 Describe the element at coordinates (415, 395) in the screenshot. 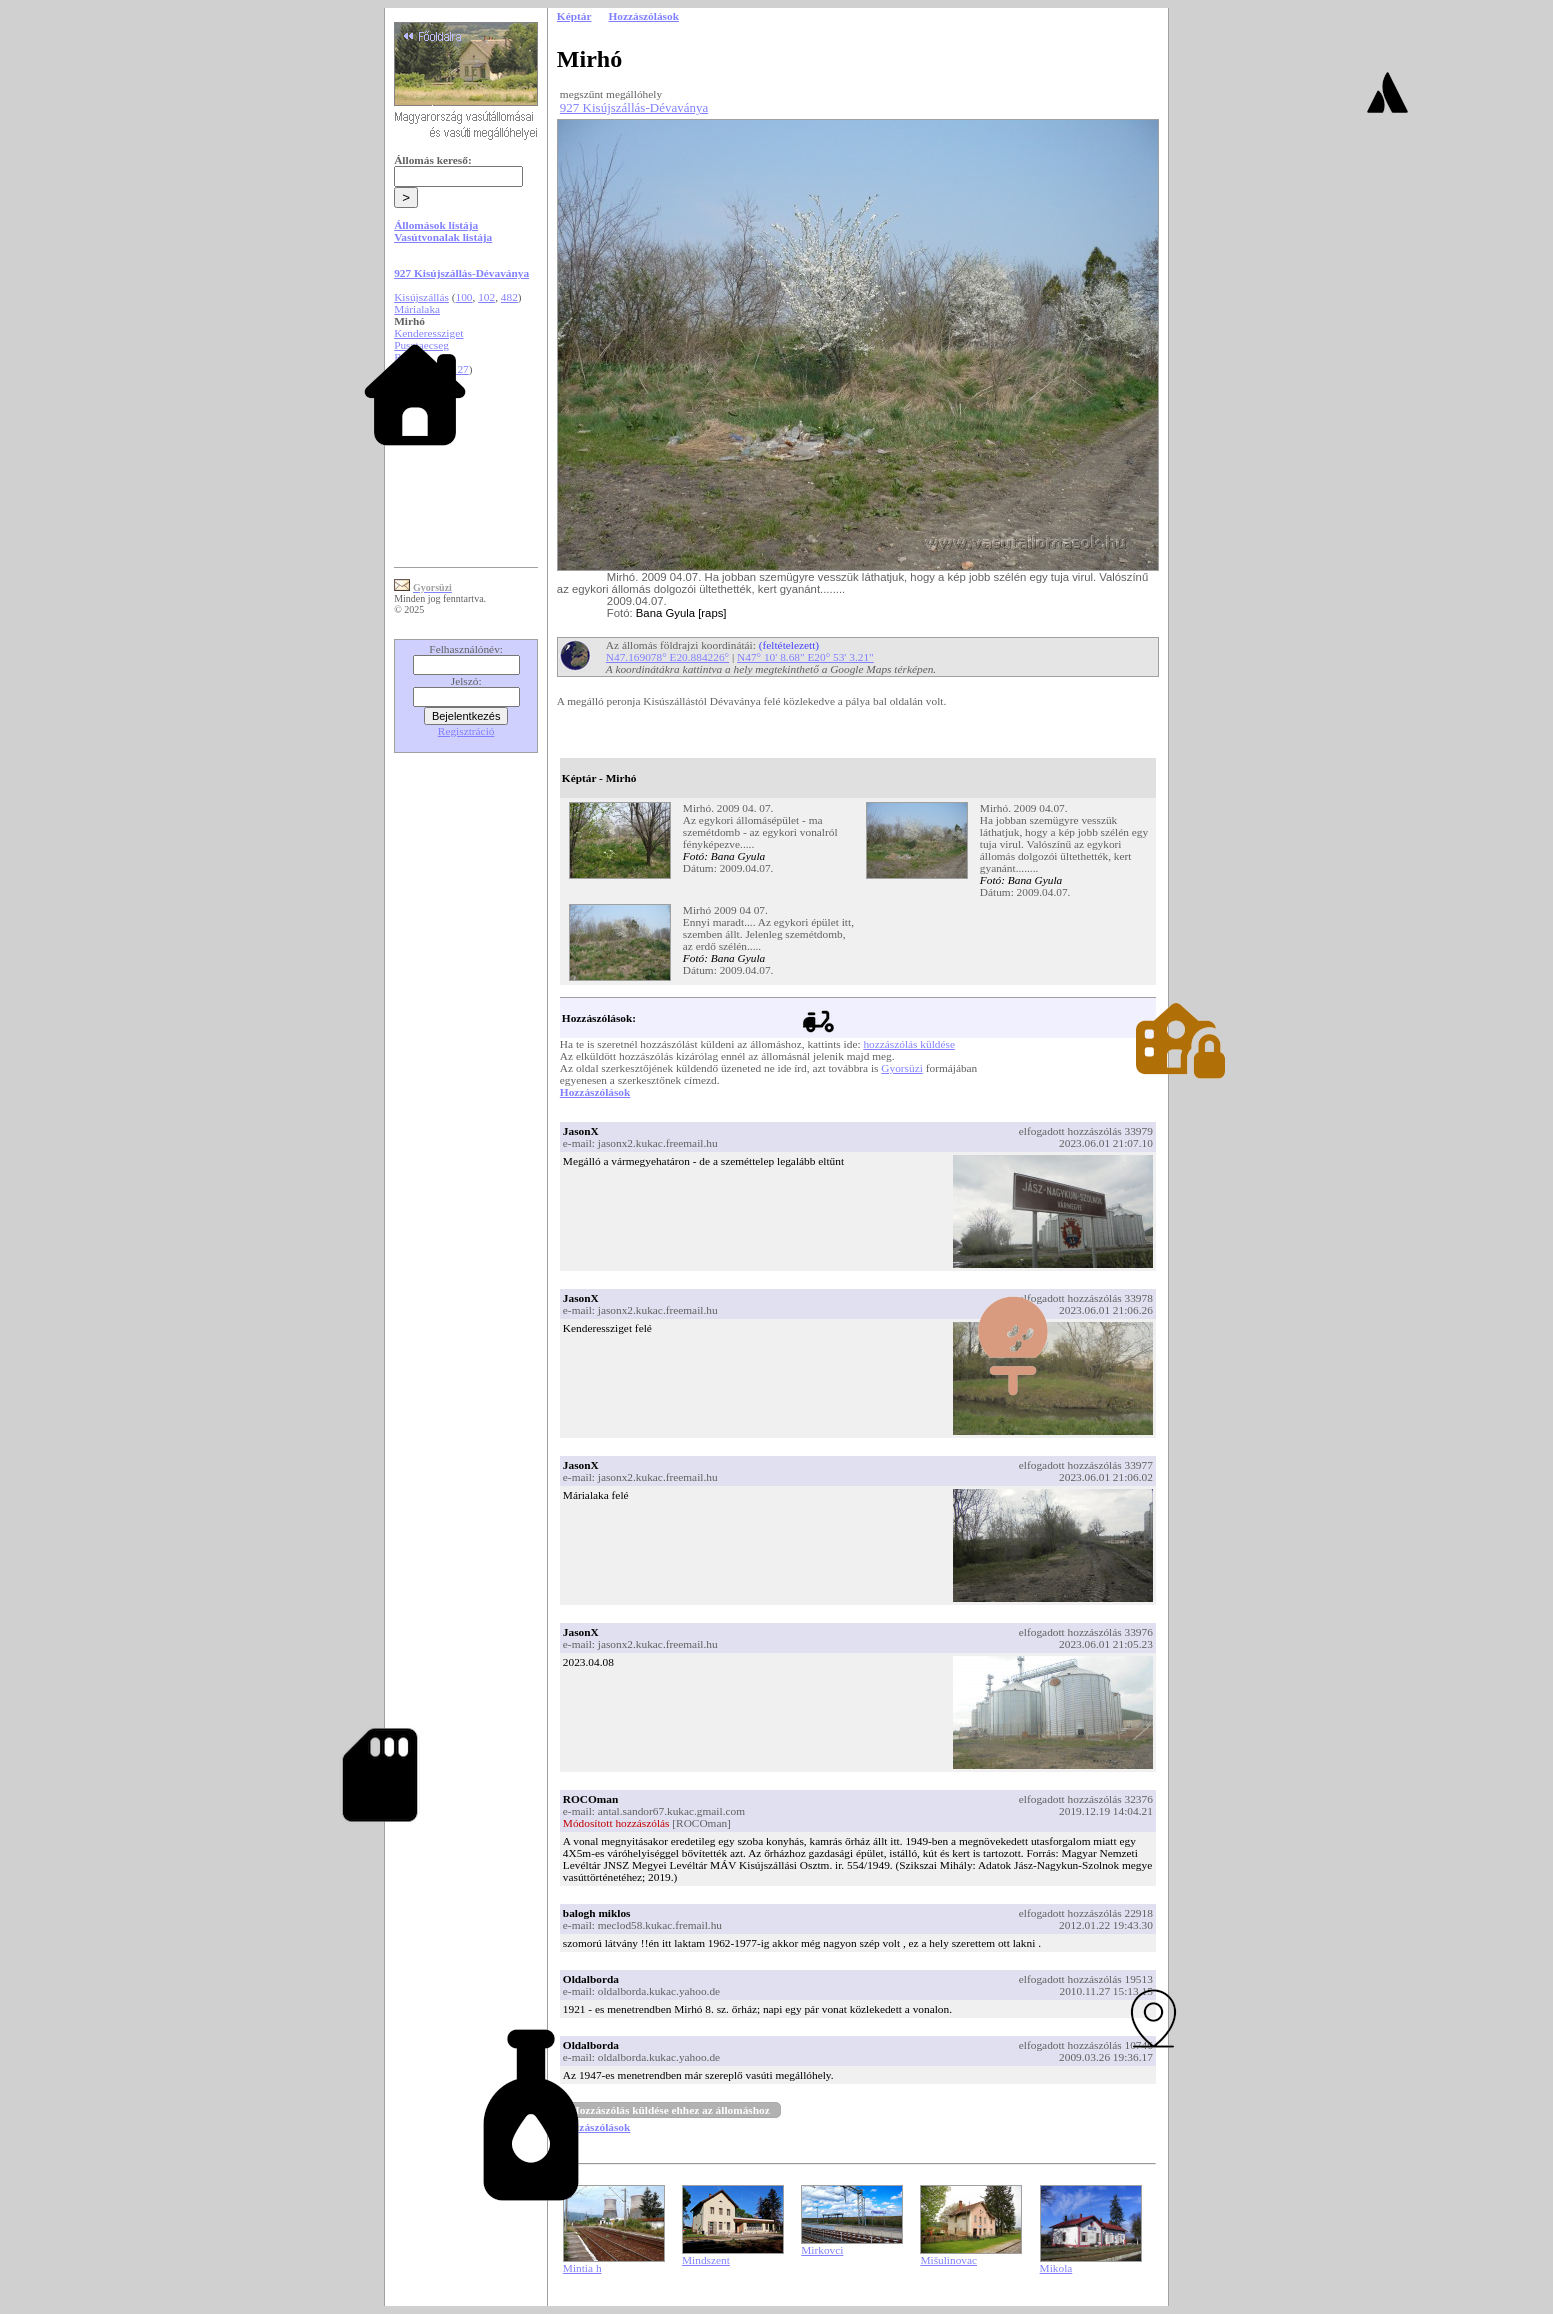

I see `navigate to home screen` at that location.